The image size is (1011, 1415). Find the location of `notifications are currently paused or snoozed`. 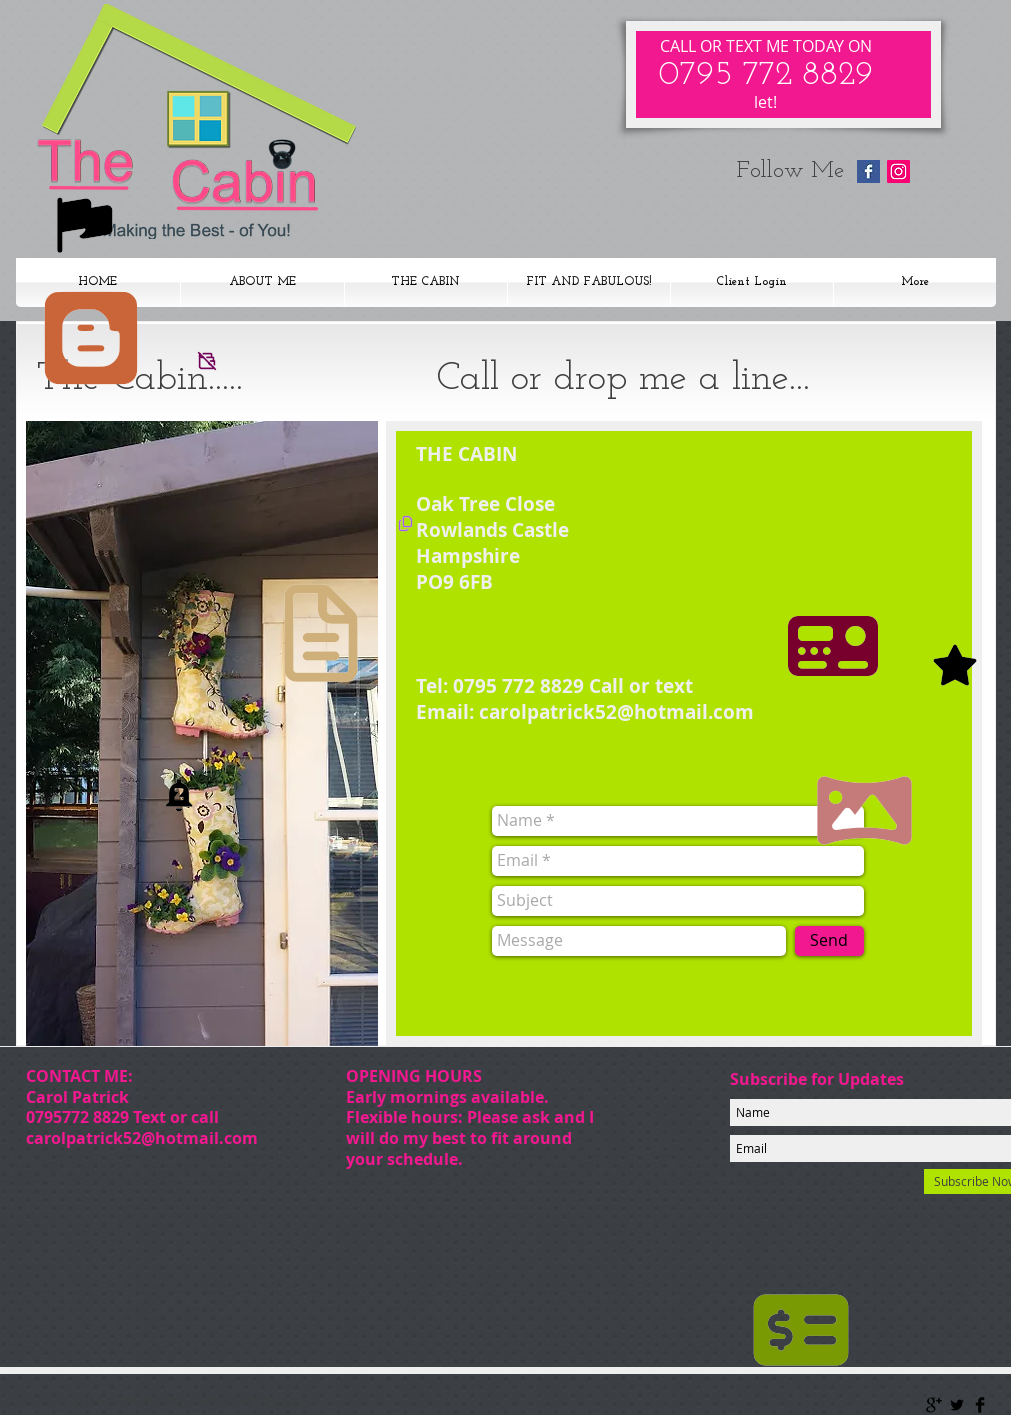

notifications are currently paused or snoozed is located at coordinates (179, 795).